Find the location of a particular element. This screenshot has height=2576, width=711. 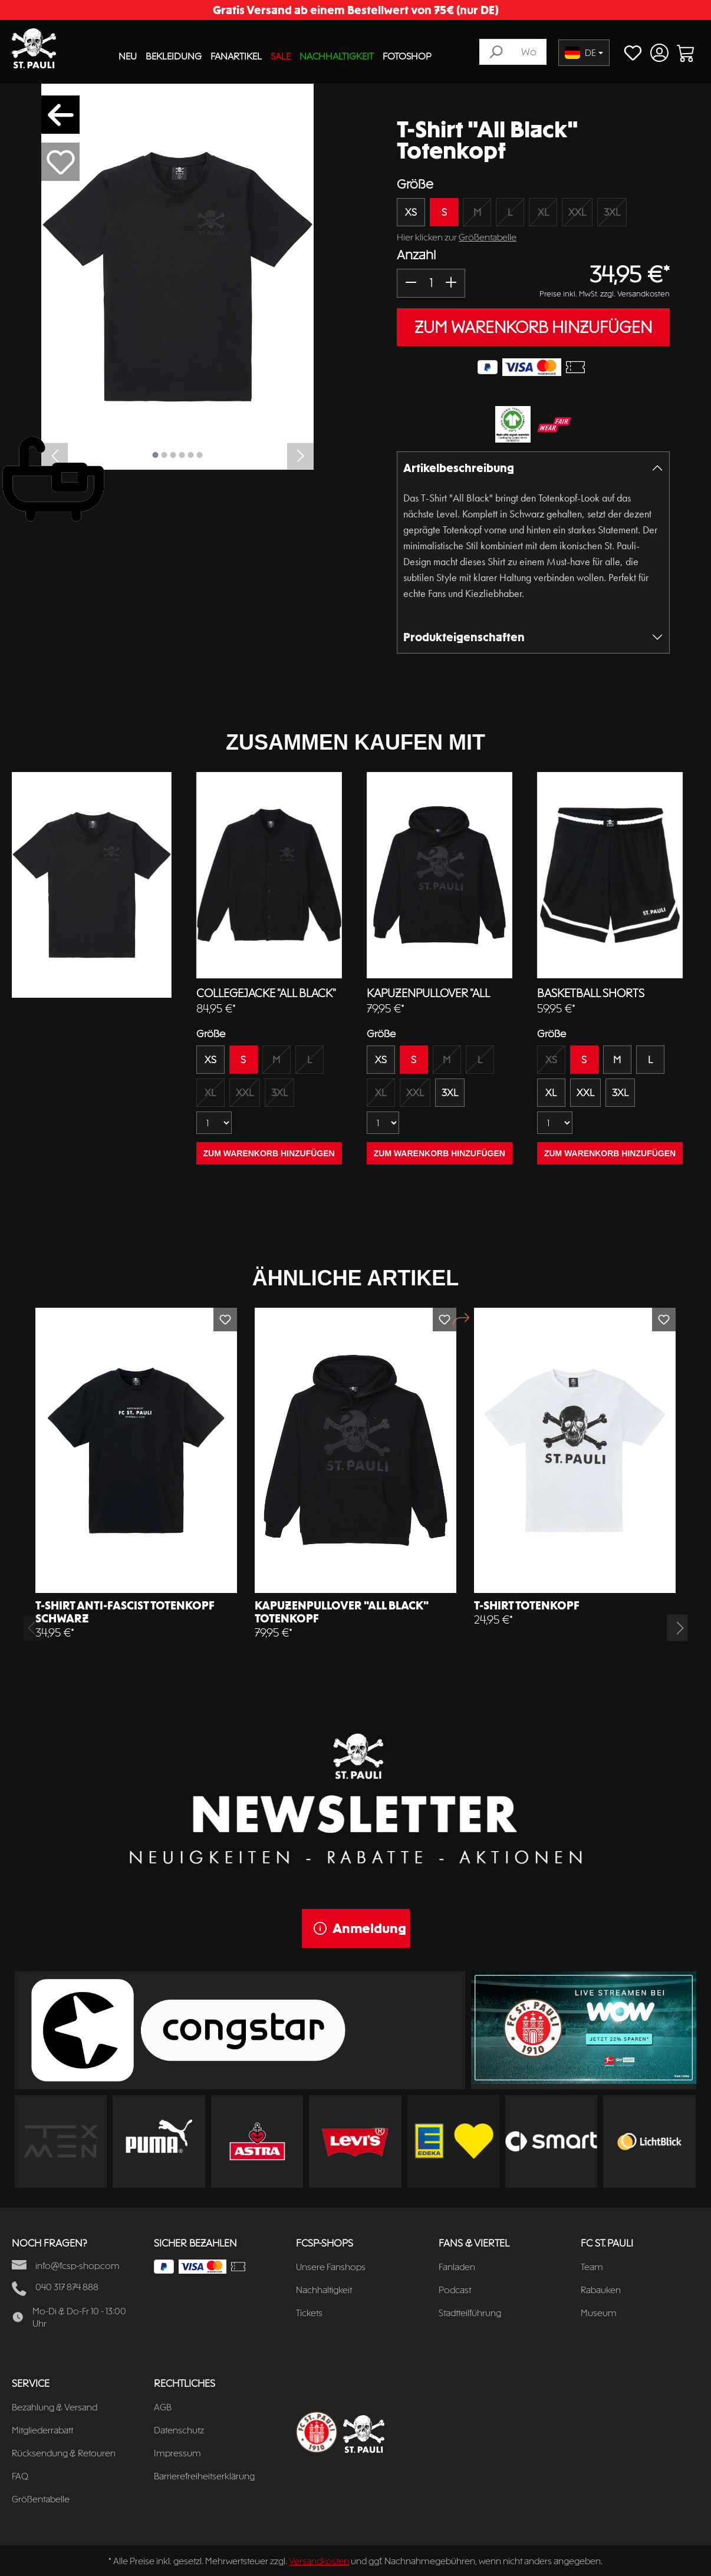

share or forward content is located at coordinates (461, 1320).